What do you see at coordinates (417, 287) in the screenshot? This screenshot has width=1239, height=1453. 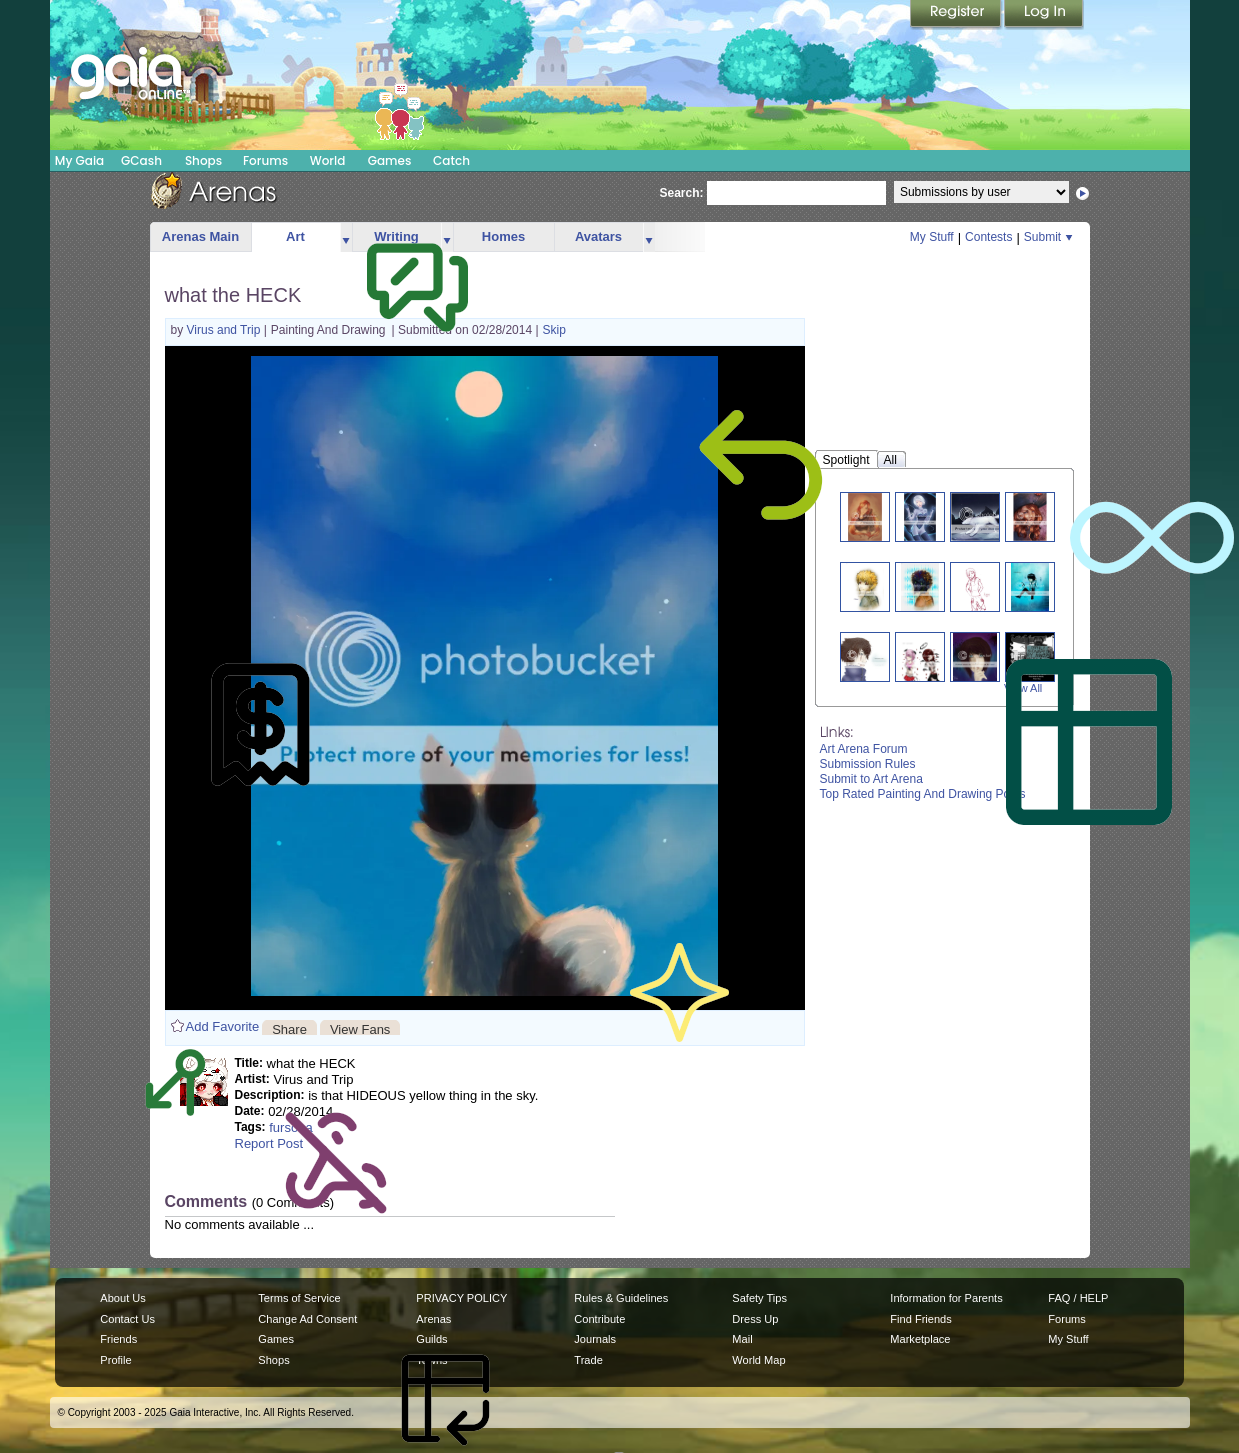 I see `indicates a duplicate discussion thread` at bounding box center [417, 287].